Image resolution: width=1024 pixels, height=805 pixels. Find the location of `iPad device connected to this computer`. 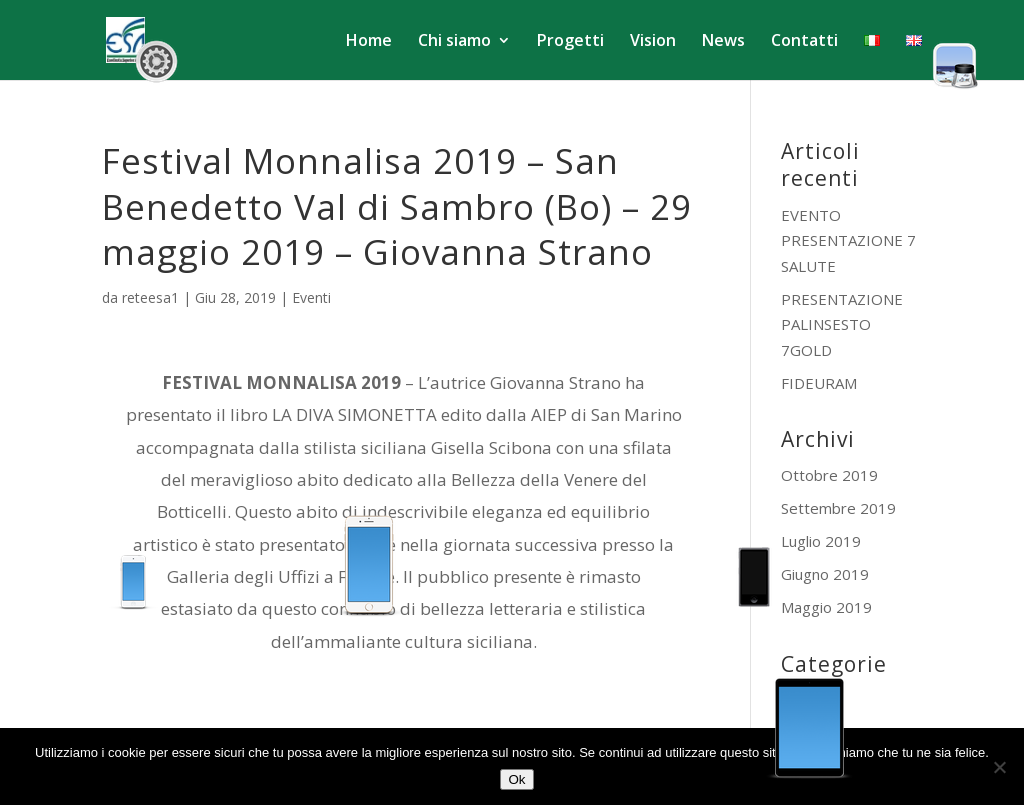

iPad device connected to this computer is located at coordinates (809, 728).